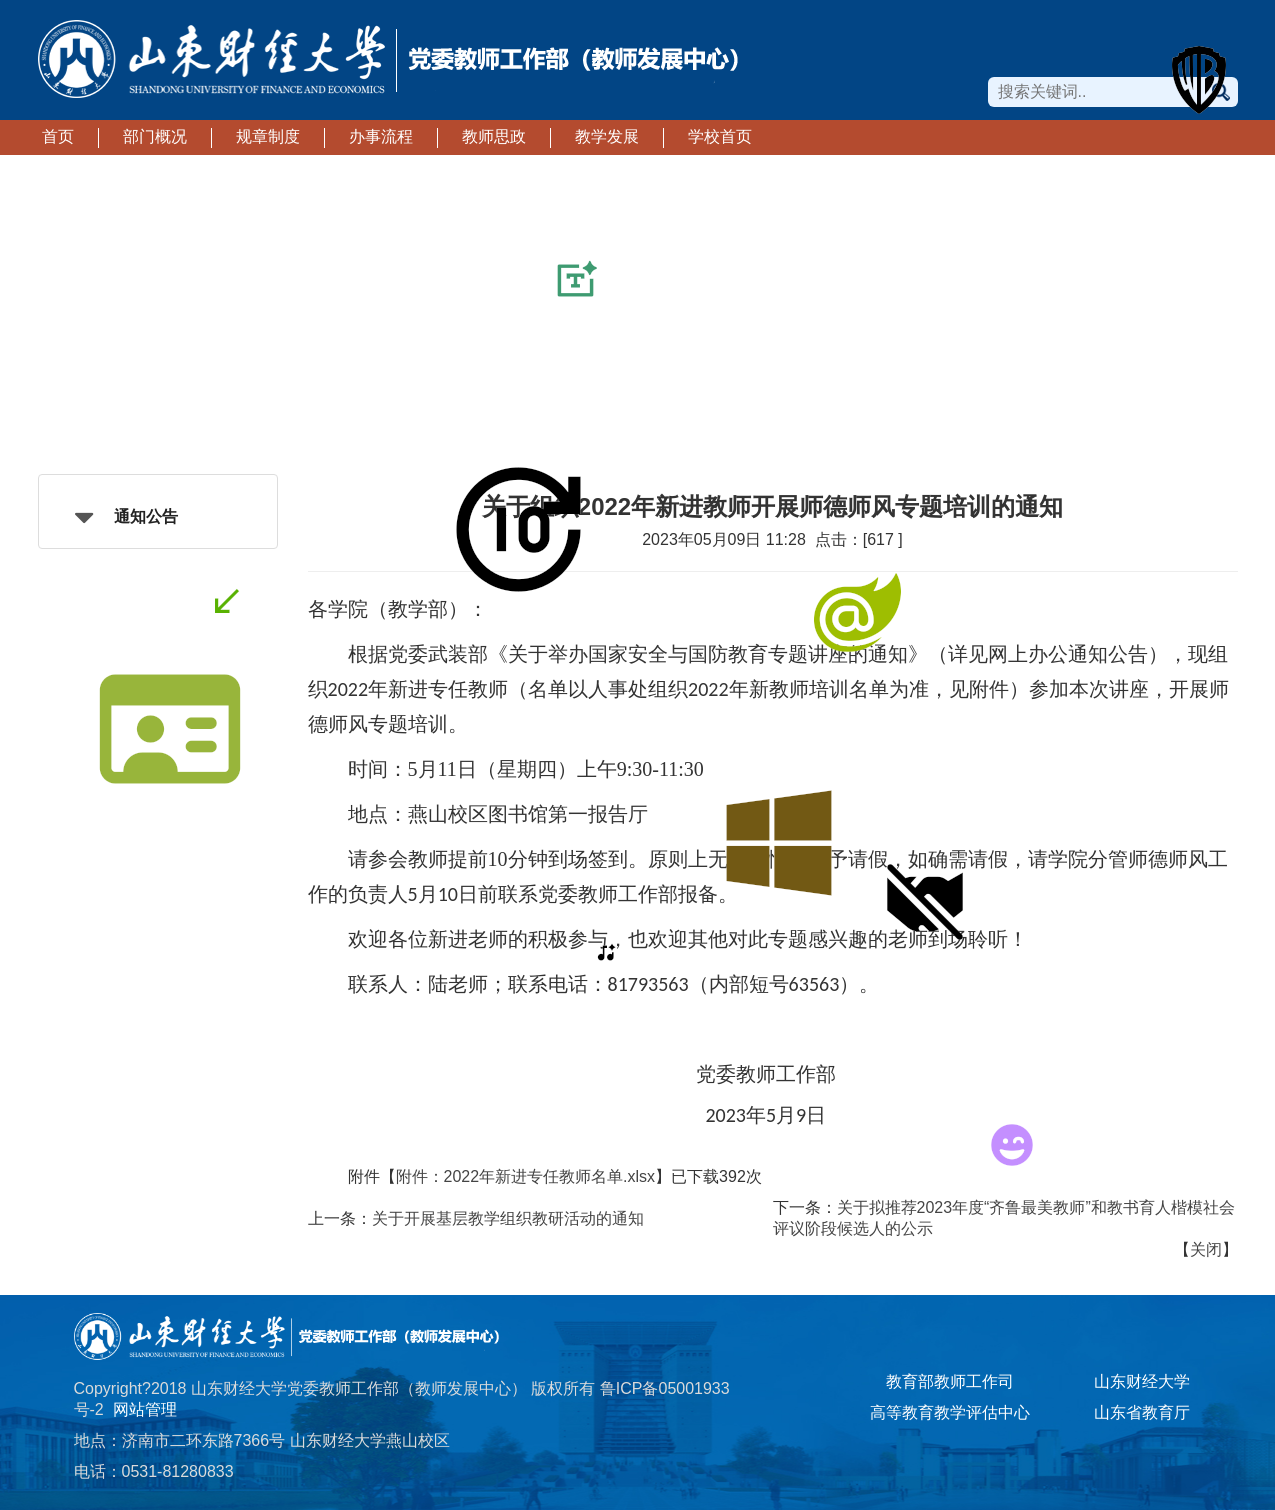 The image size is (1275, 1510). What do you see at coordinates (1199, 80) in the screenshot?
I see `warner bros. official logo` at bounding box center [1199, 80].